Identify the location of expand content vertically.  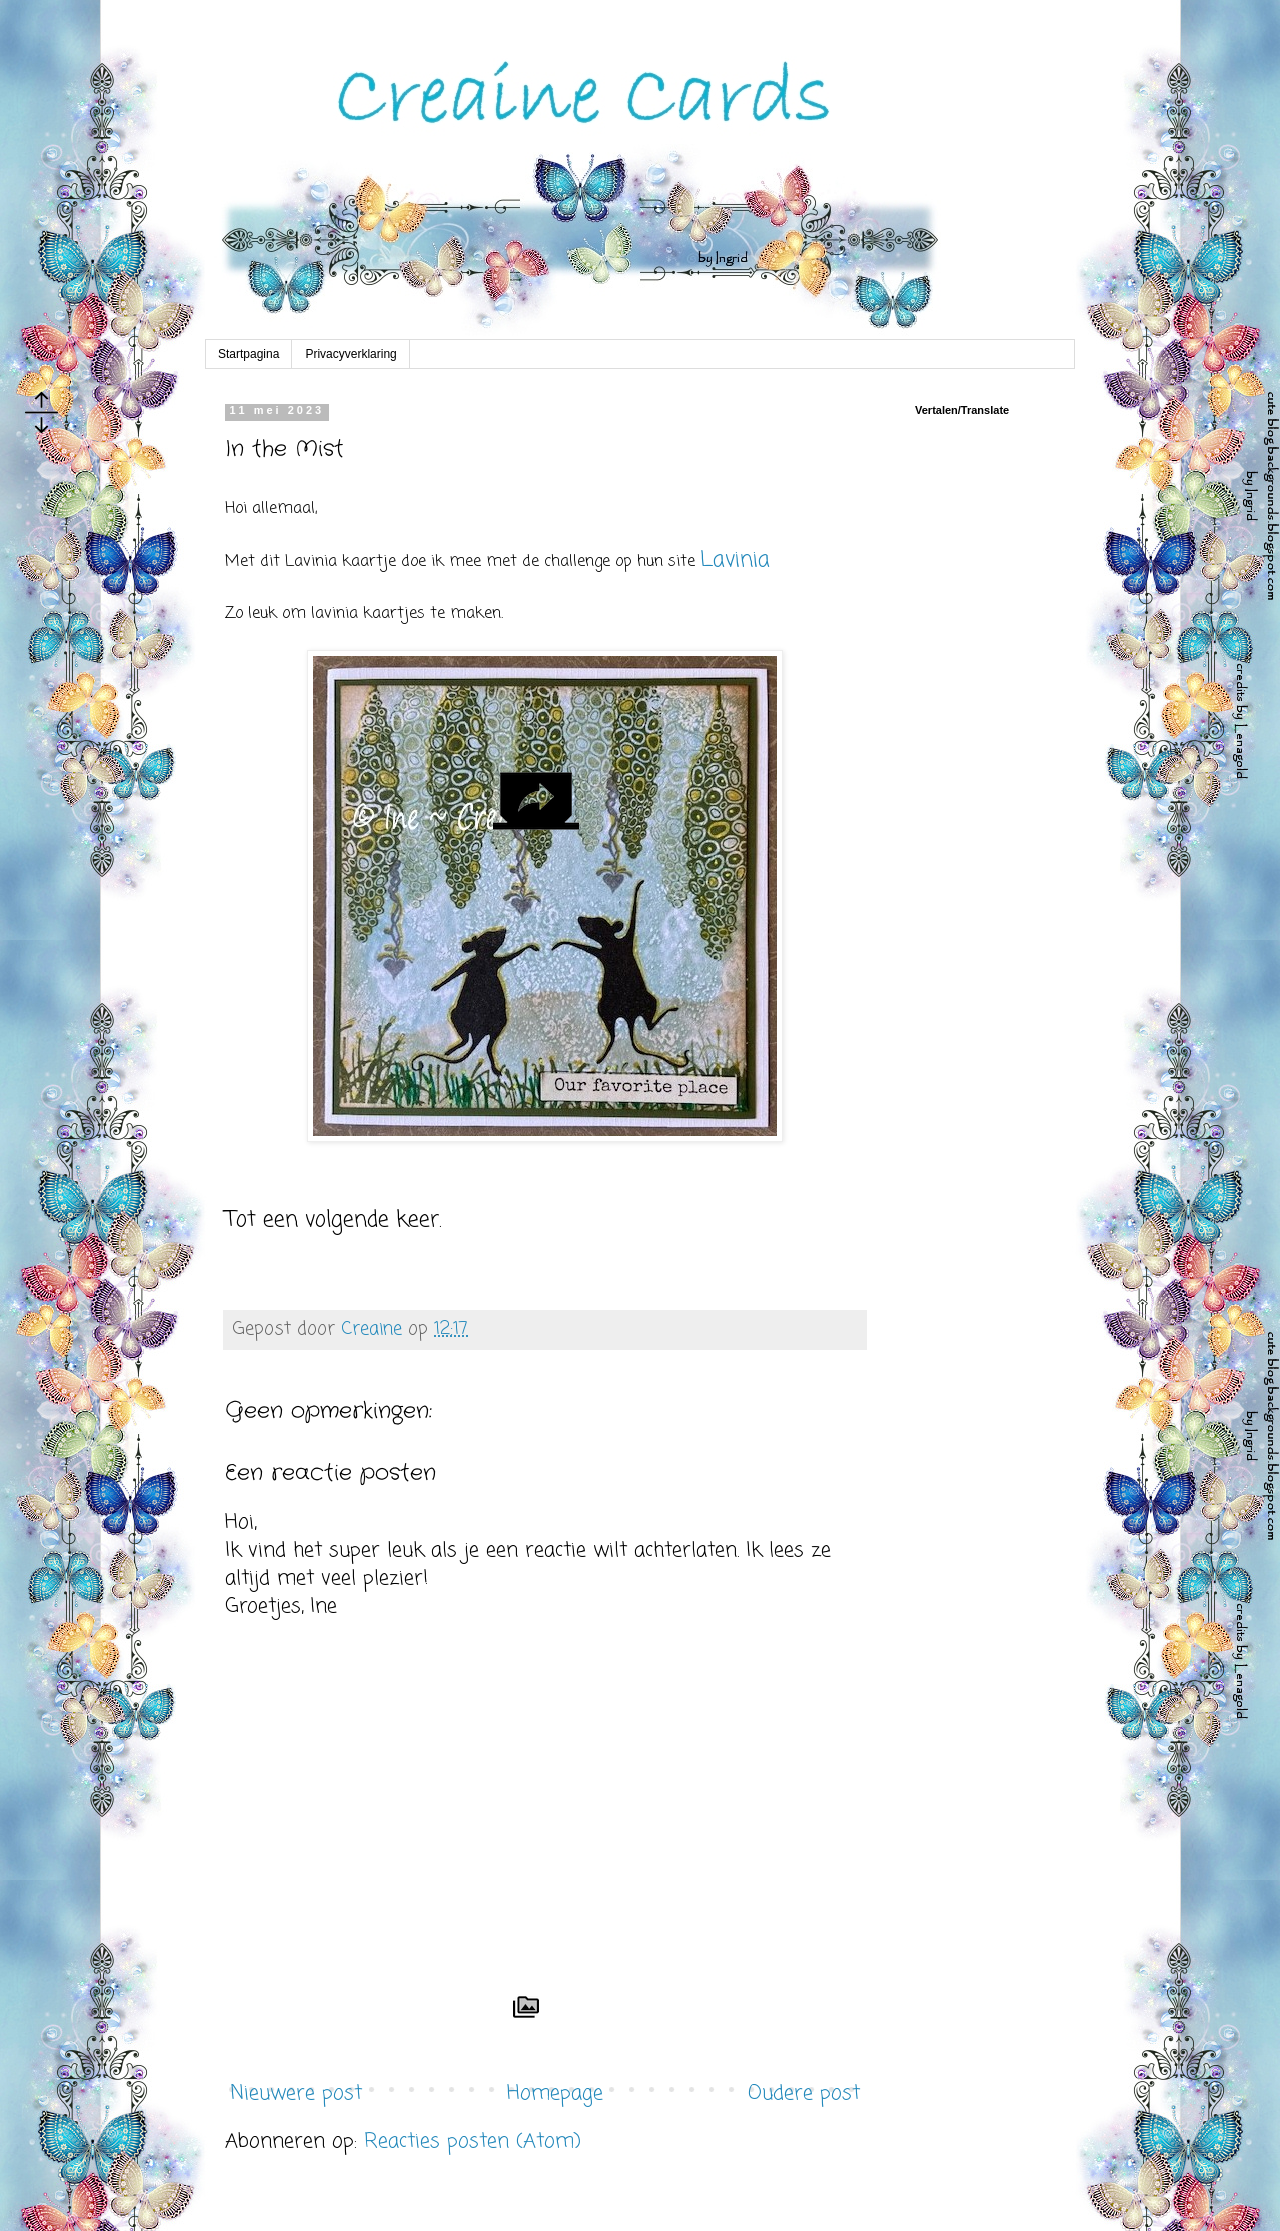
(41, 412).